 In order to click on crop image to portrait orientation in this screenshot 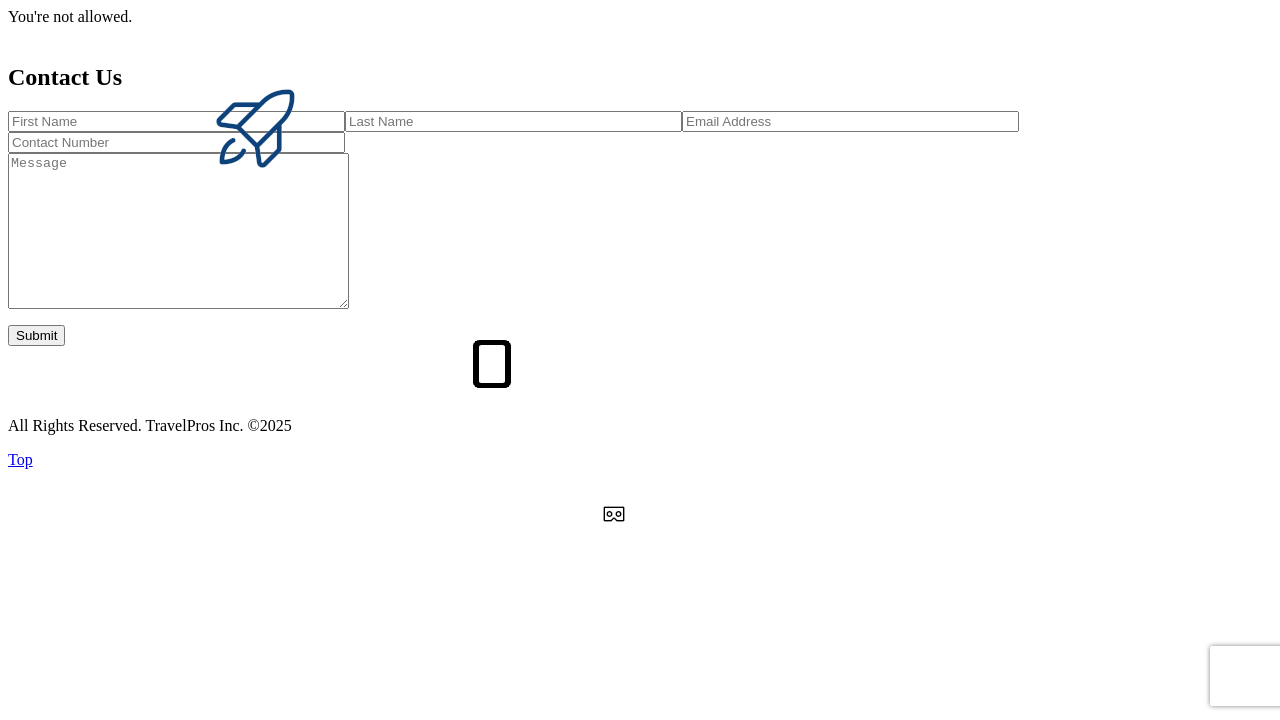, I will do `click(492, 364)`.